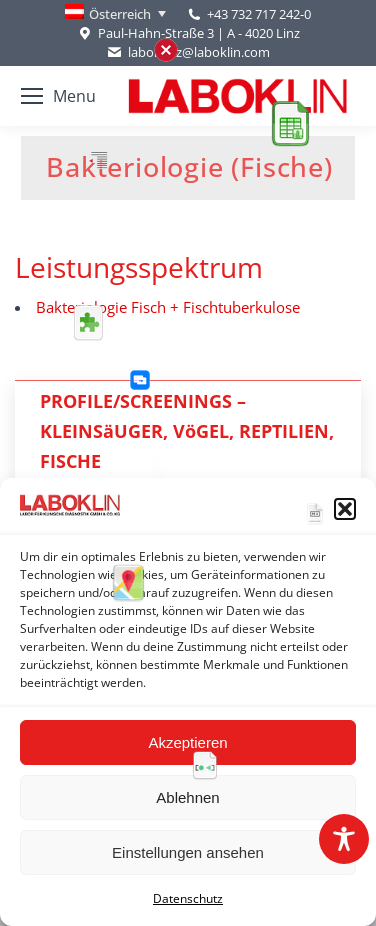 The height and width of the screenshot is (926, 376). I want to click on open a libreoffice calc spreadsheet file, so click(290, 123).